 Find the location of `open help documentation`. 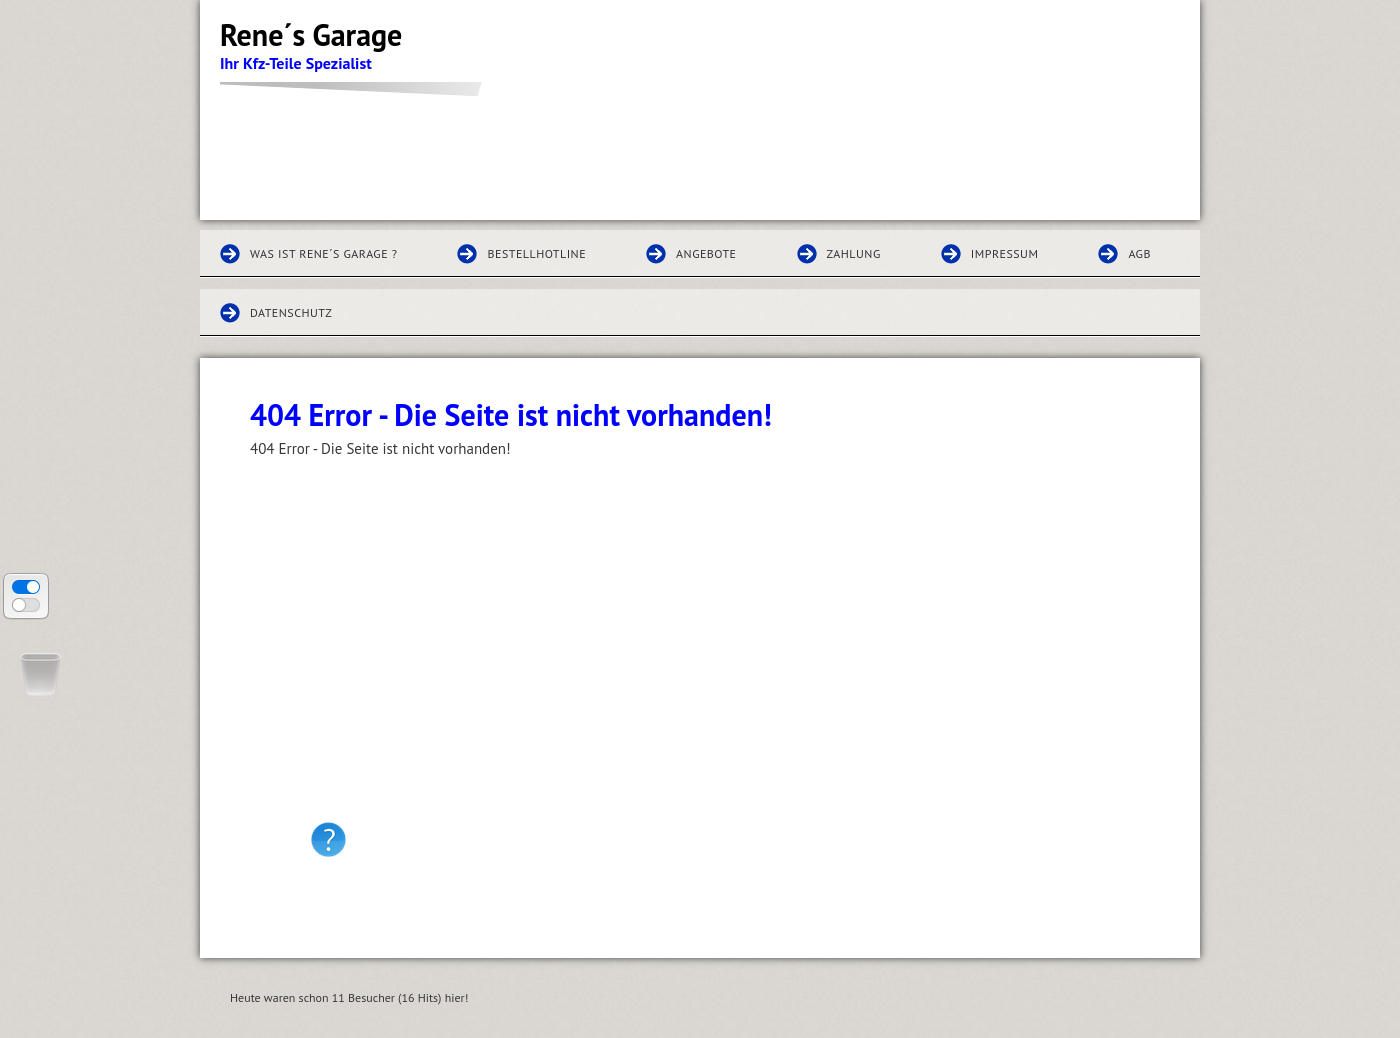

open help documentation is located at coordinates (328, 839).